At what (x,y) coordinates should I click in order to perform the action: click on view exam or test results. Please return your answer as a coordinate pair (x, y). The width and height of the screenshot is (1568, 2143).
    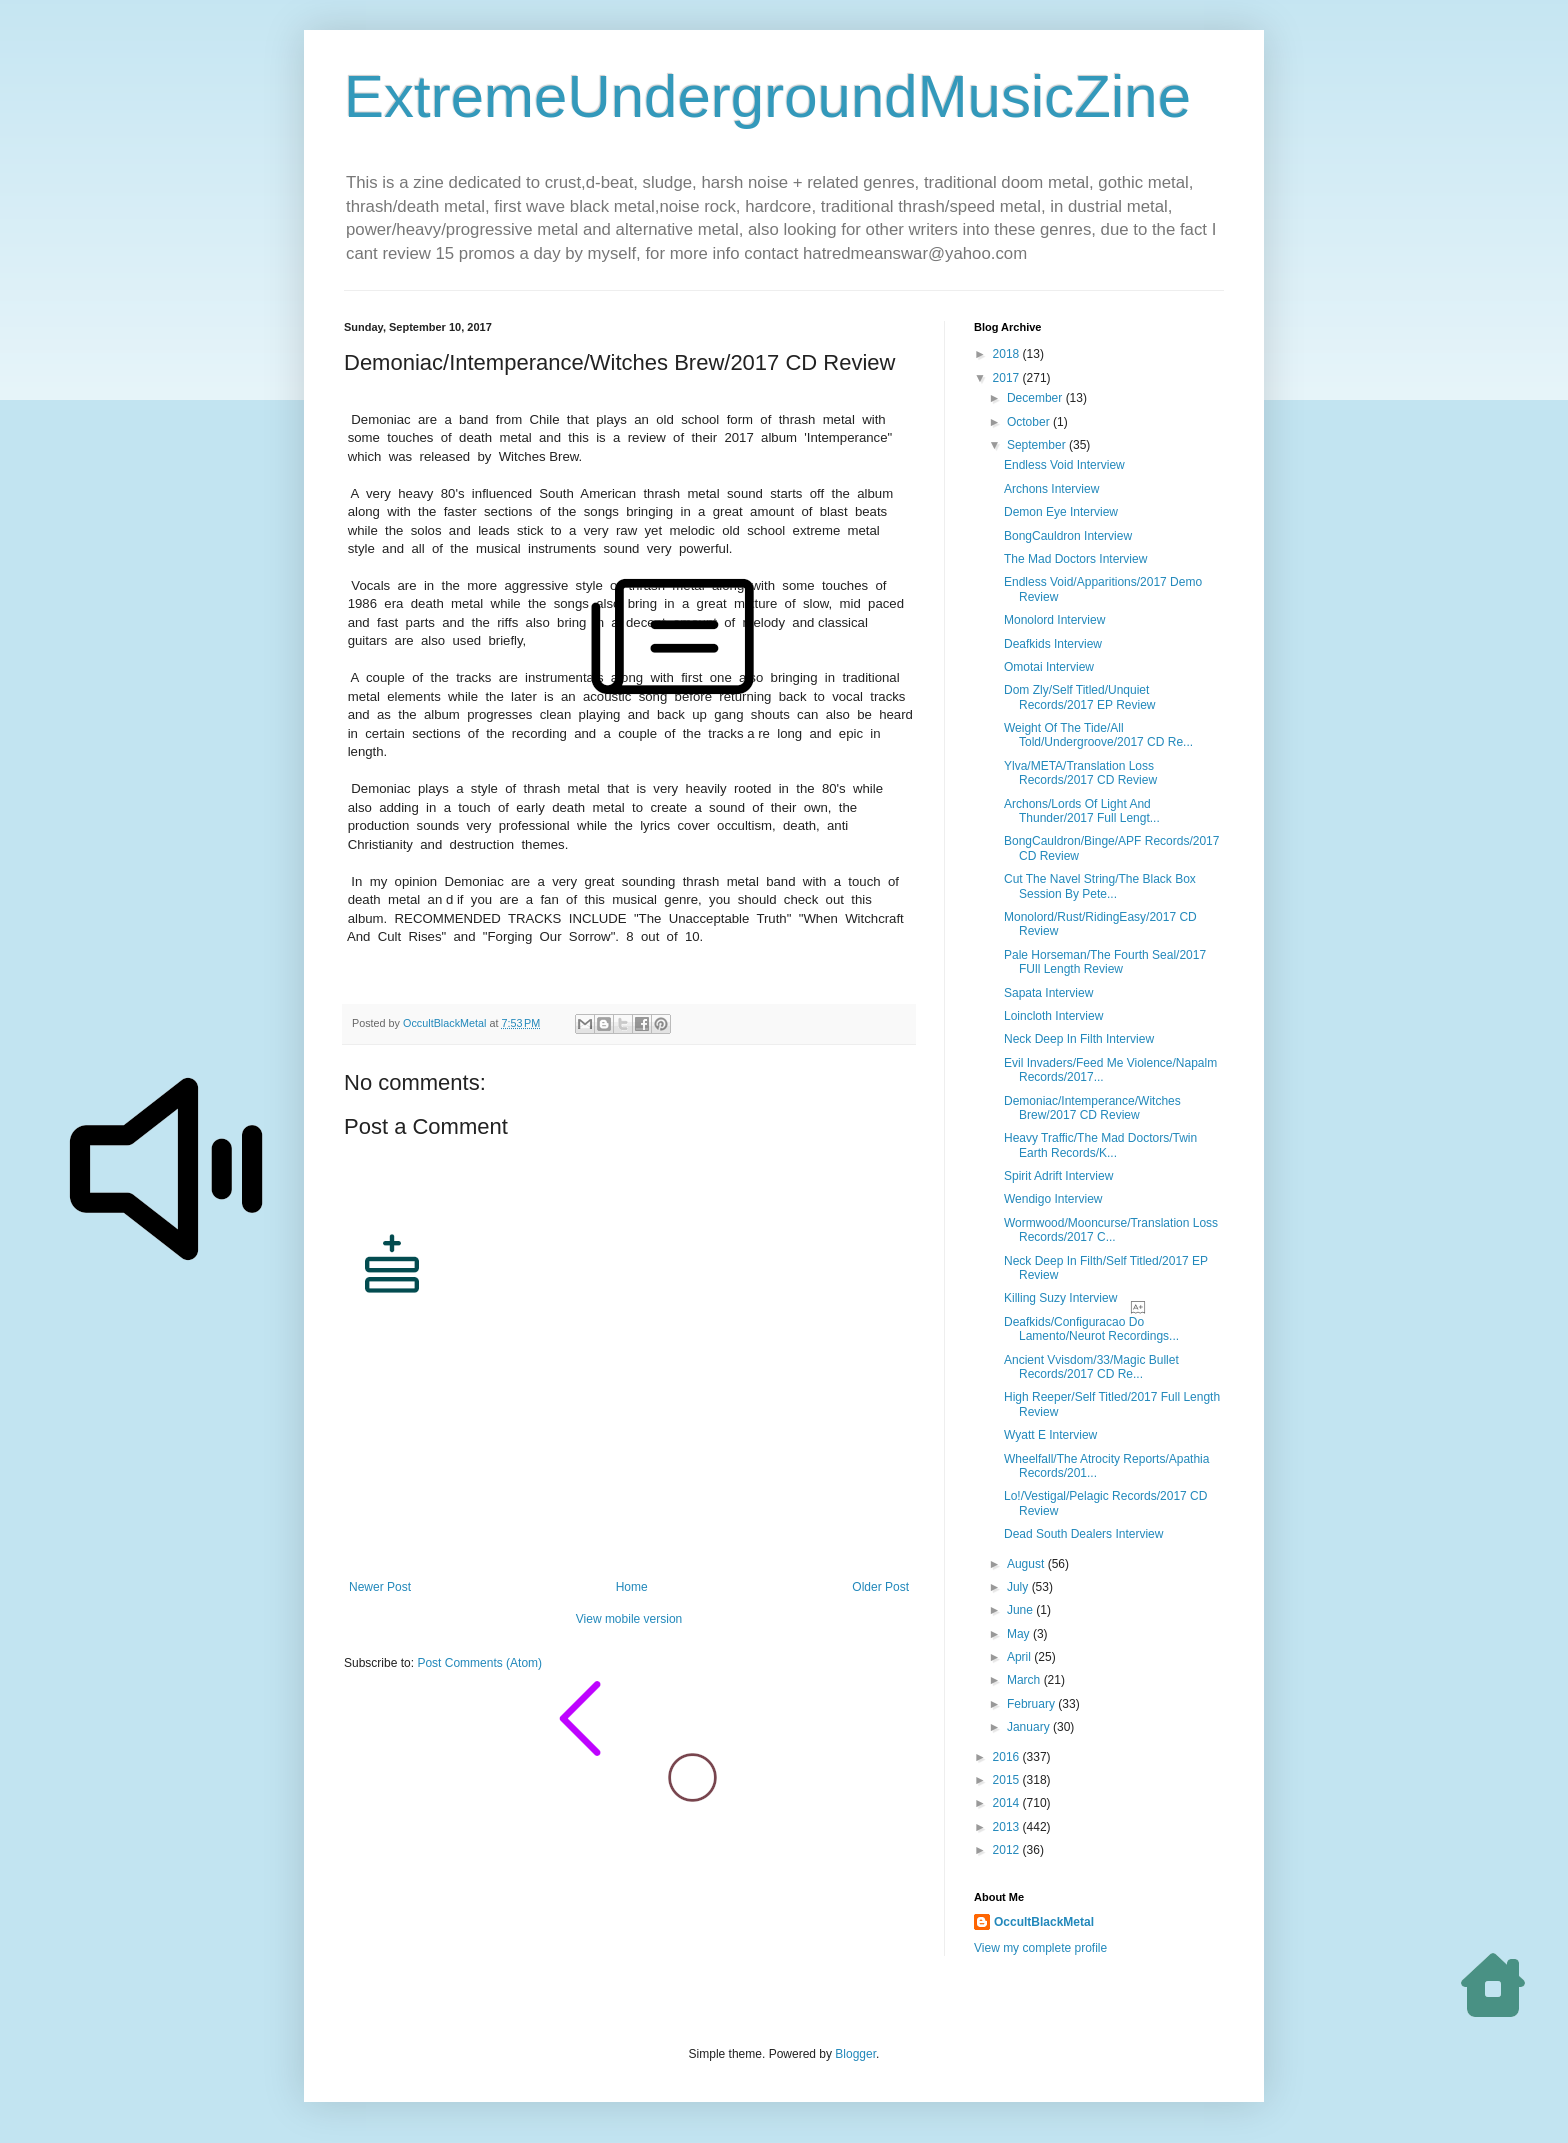
    Looking at the image, I should click on (1138, 1307).